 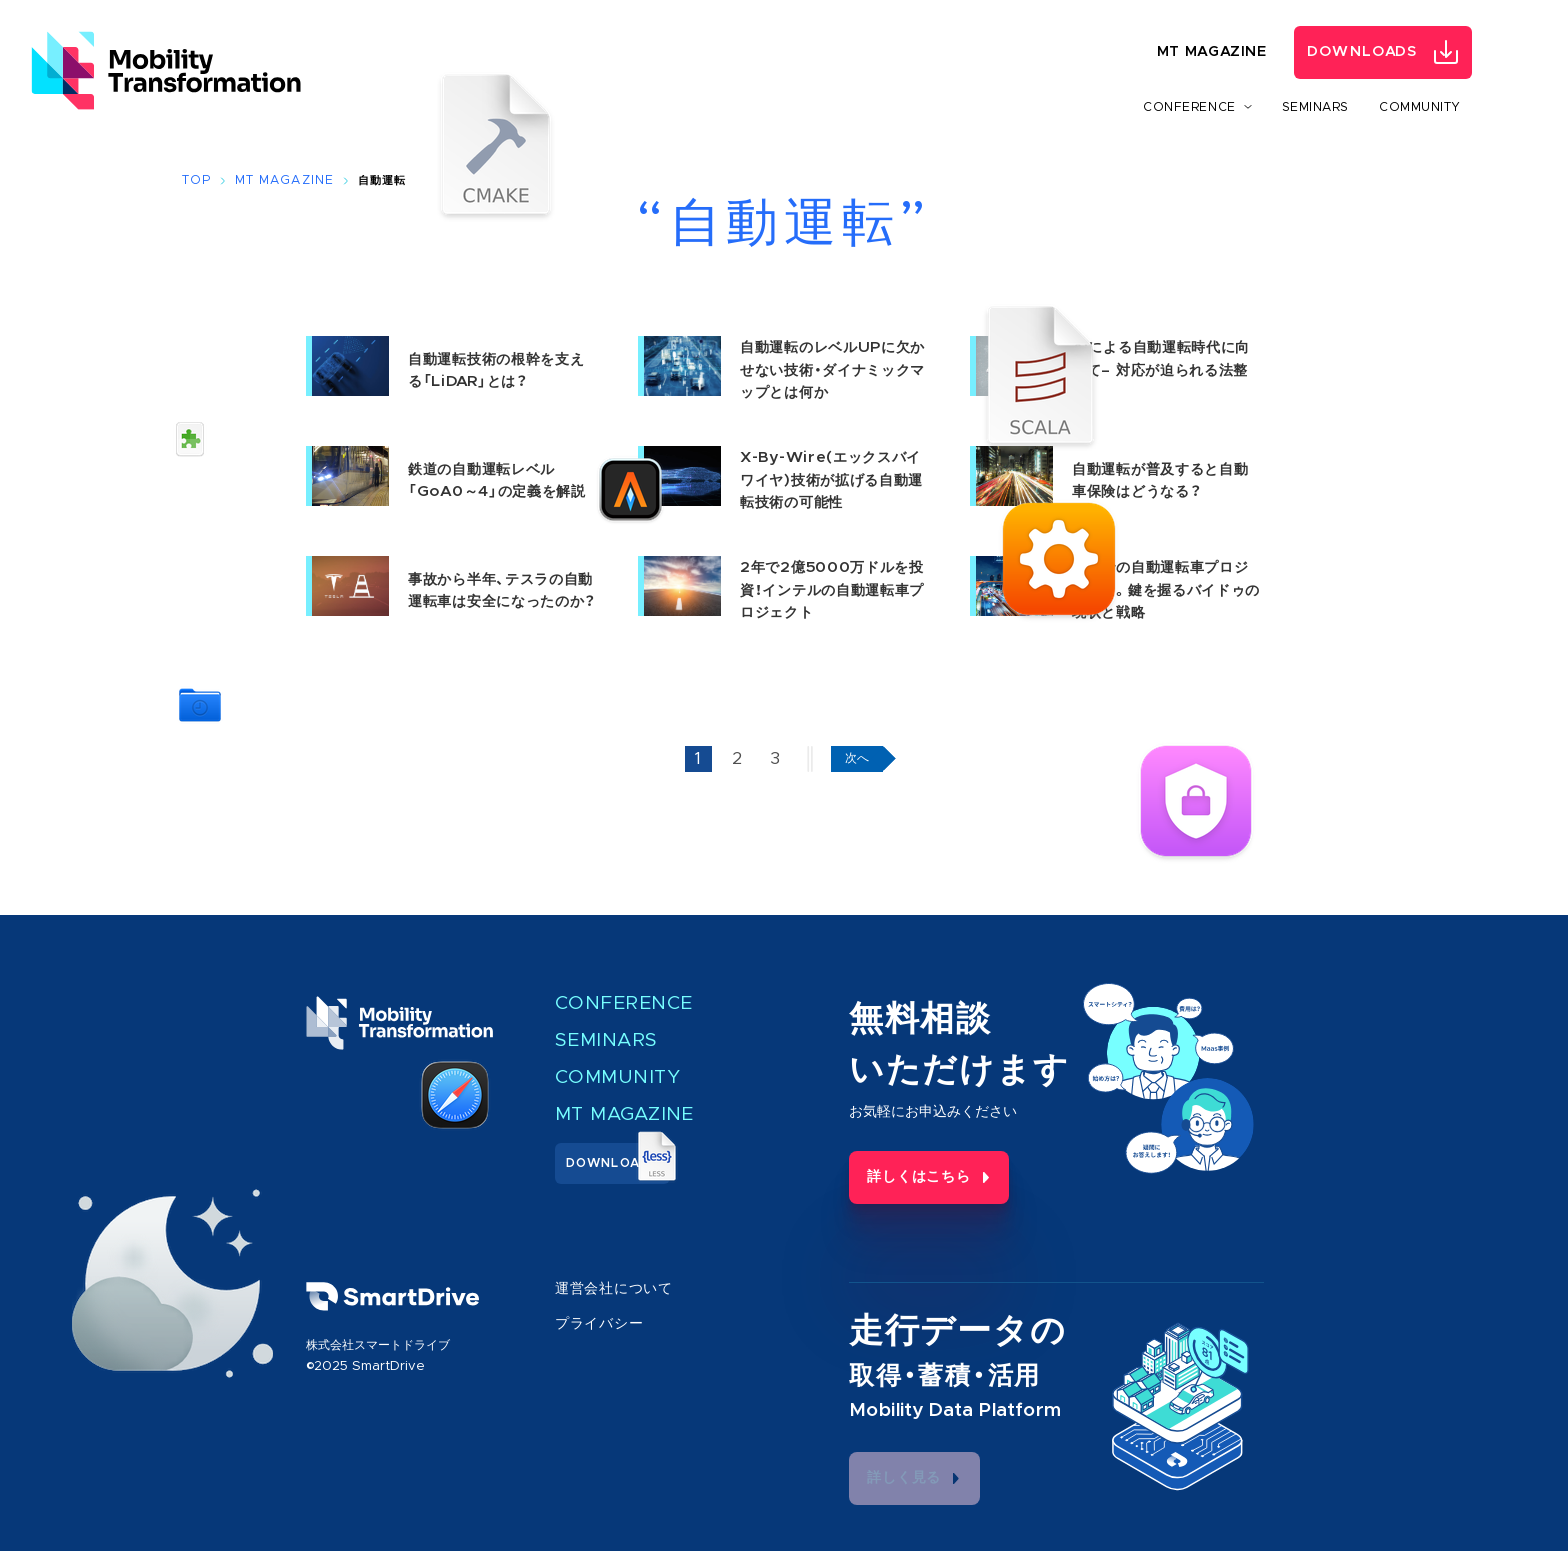 I want to click on a scala source code file, so click(x=1040, y=377).